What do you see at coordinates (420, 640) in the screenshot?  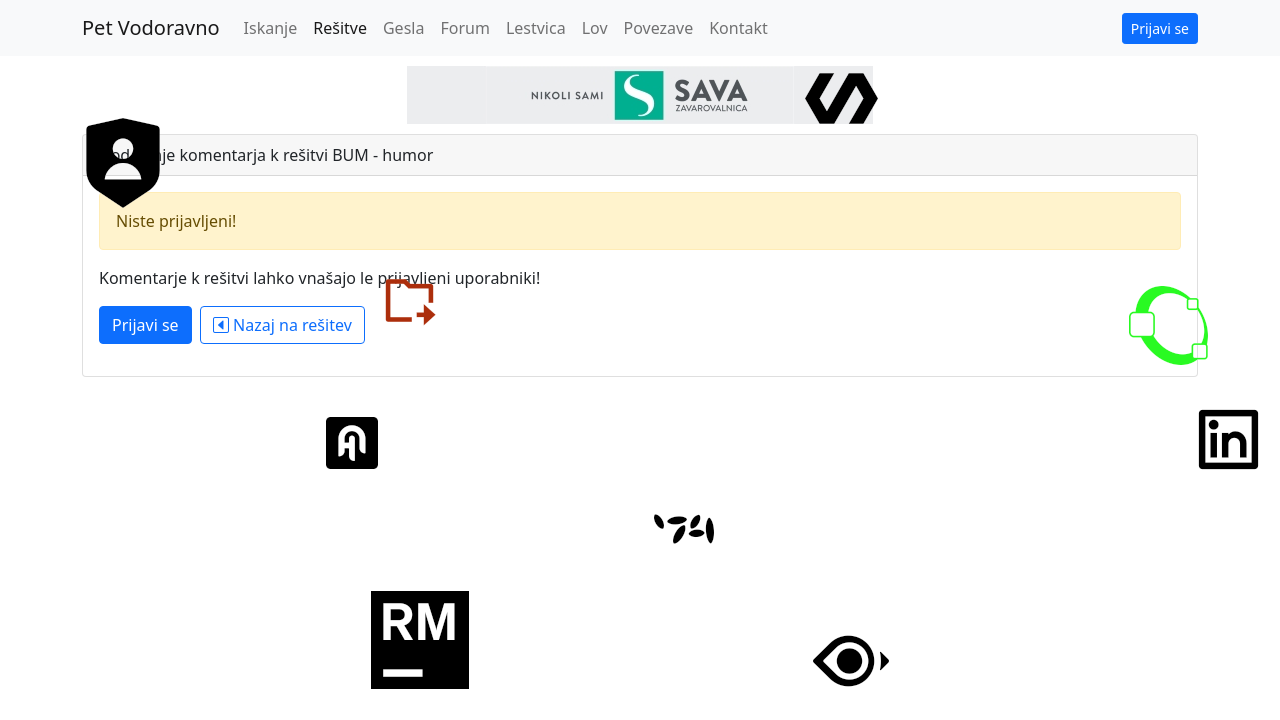 I see `open RubyMine IDE` at bounding box center [420, 640].